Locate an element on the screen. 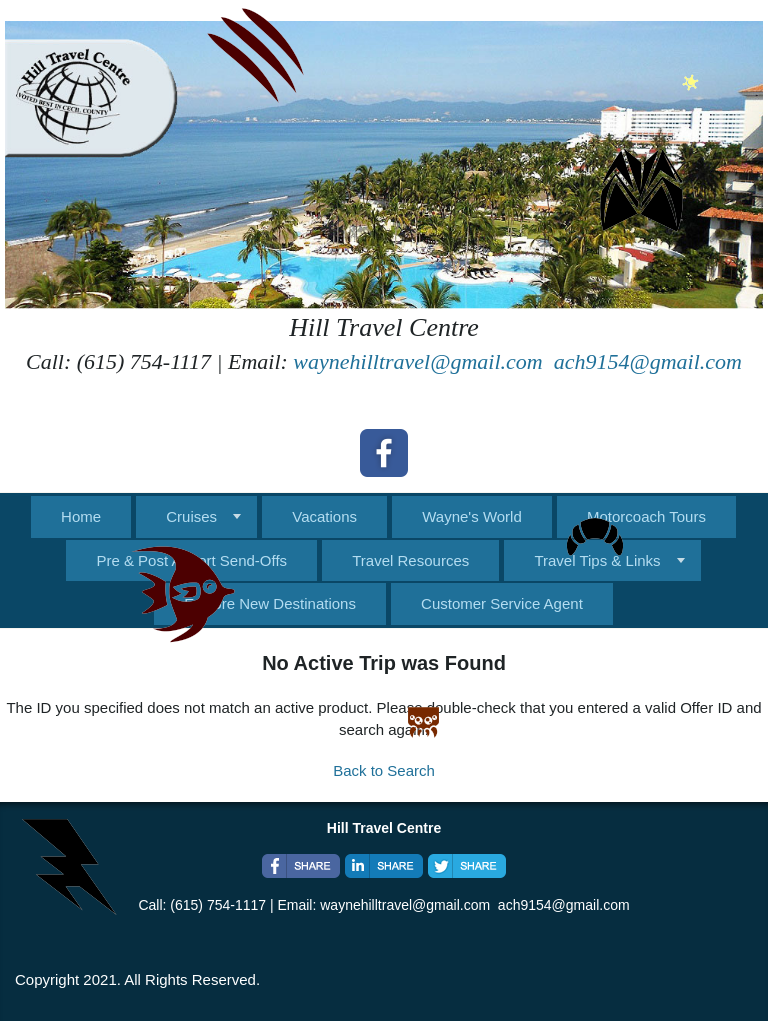  play a fortune teller or paper folding game is located at coordinates (641, 190).